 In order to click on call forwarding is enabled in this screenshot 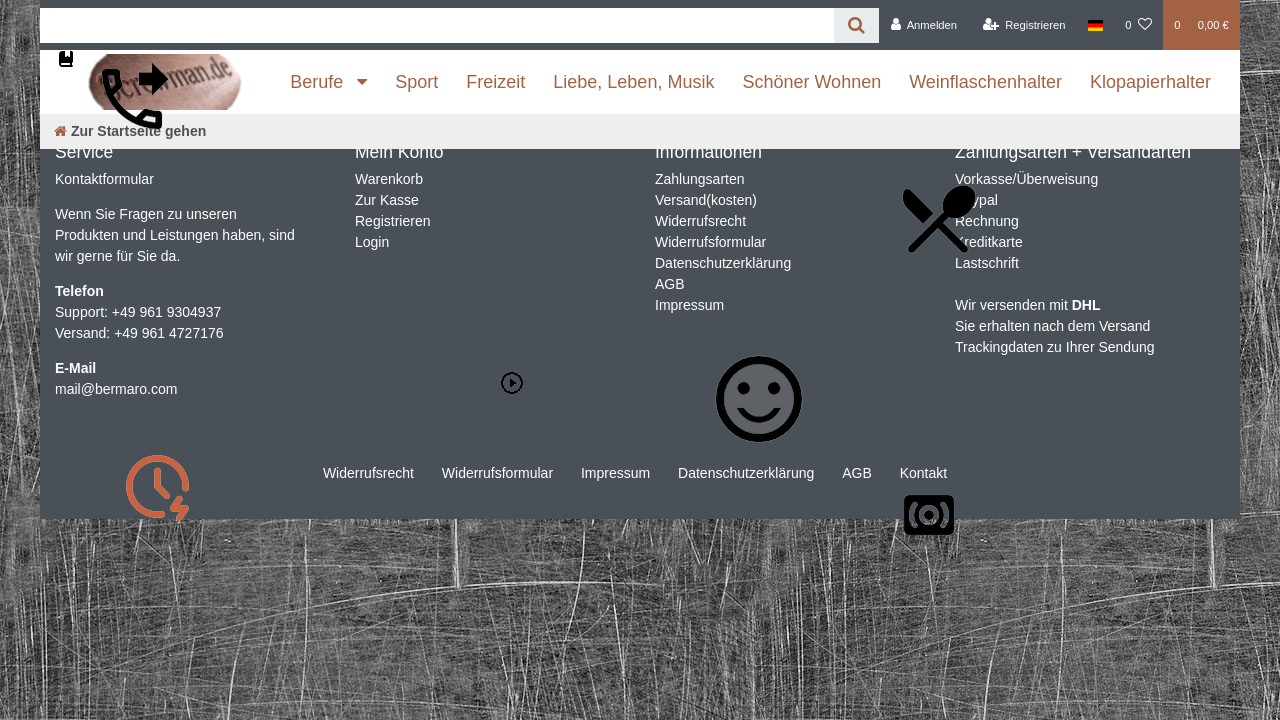, I will do `click(132, 99)`.